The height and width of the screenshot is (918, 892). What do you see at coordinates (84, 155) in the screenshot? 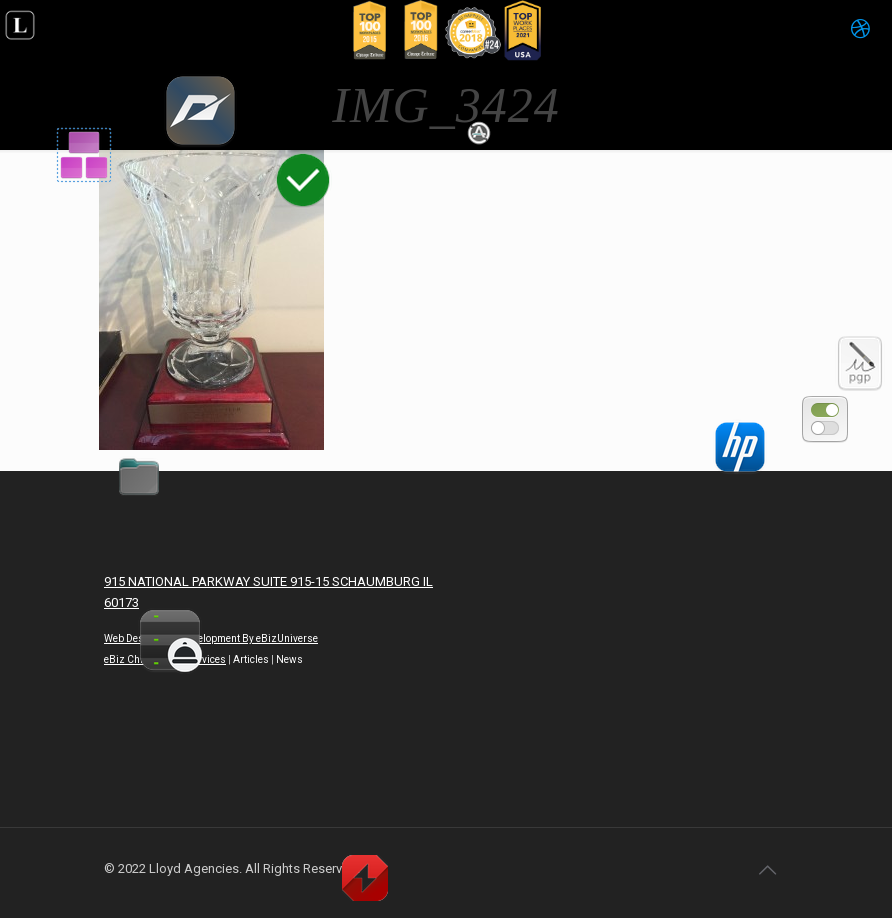
I see `select all items in the current view` at bounding box center [84, 155].